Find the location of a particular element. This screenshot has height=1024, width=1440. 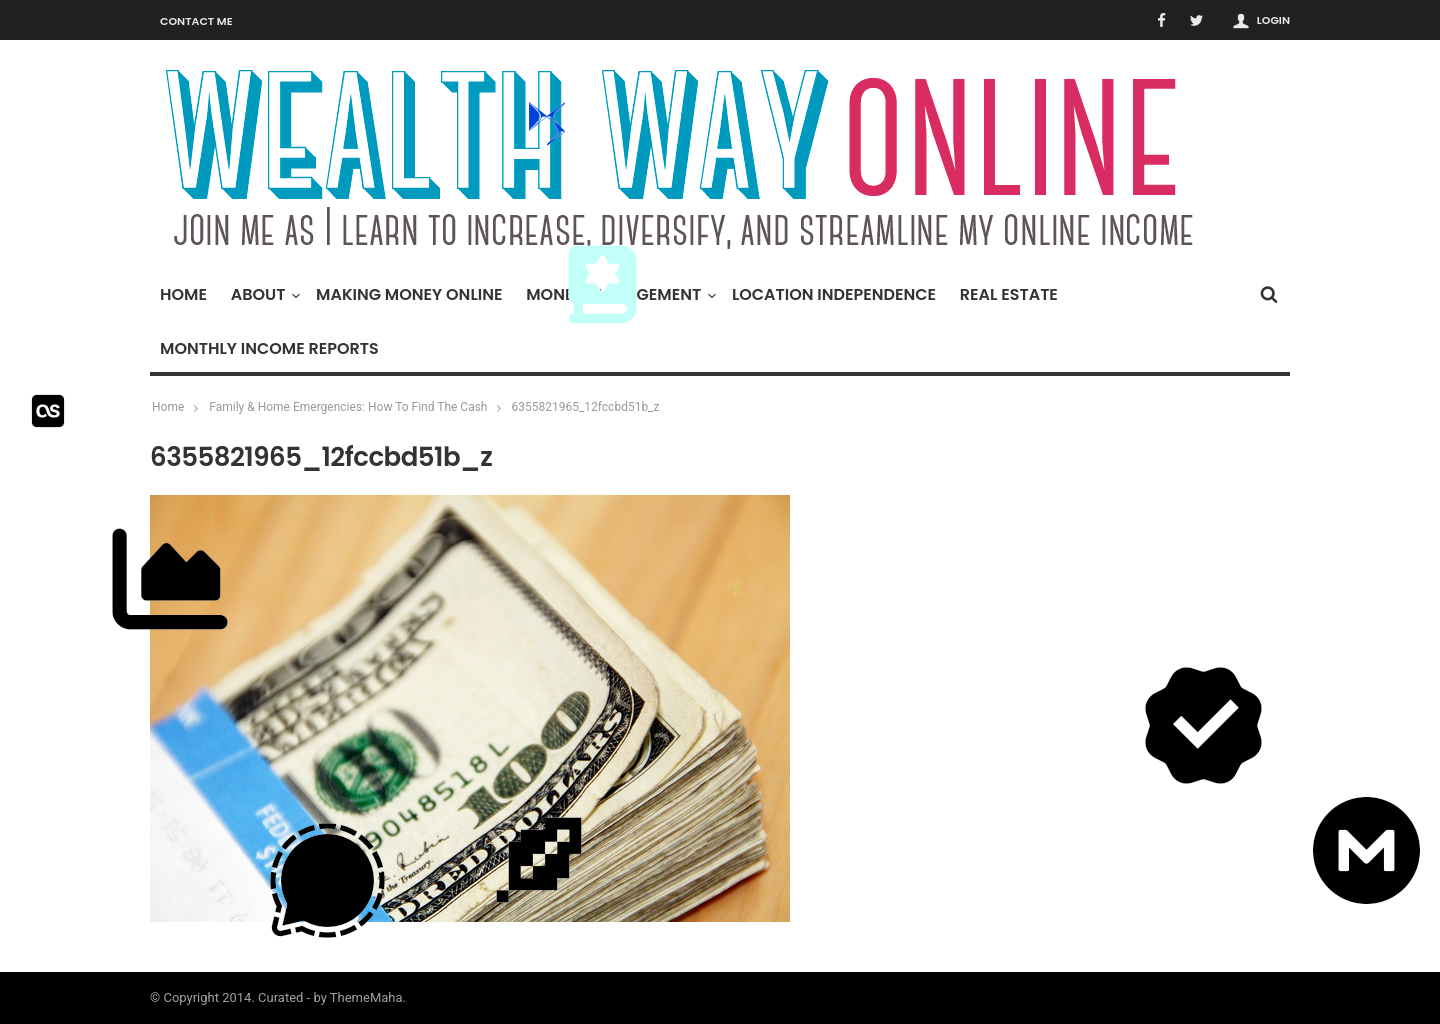

greensock animation platform (gsap) logo is located at coordinates (734, 587).